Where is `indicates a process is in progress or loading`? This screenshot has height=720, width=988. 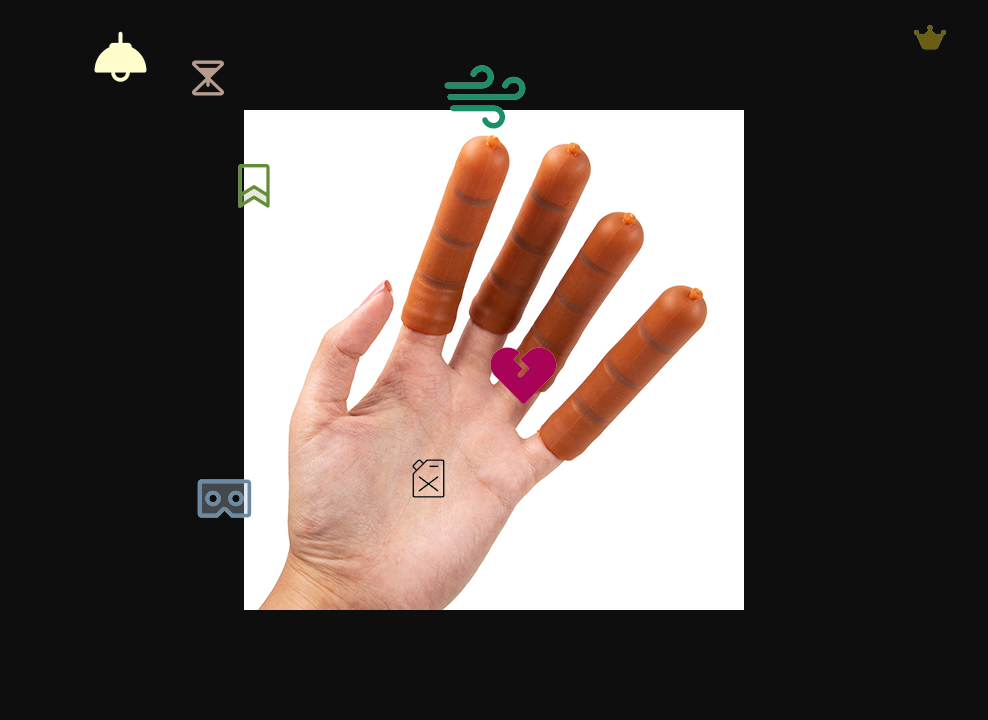
indicates a process is in progress or loading is located at coordinates (208, 78).